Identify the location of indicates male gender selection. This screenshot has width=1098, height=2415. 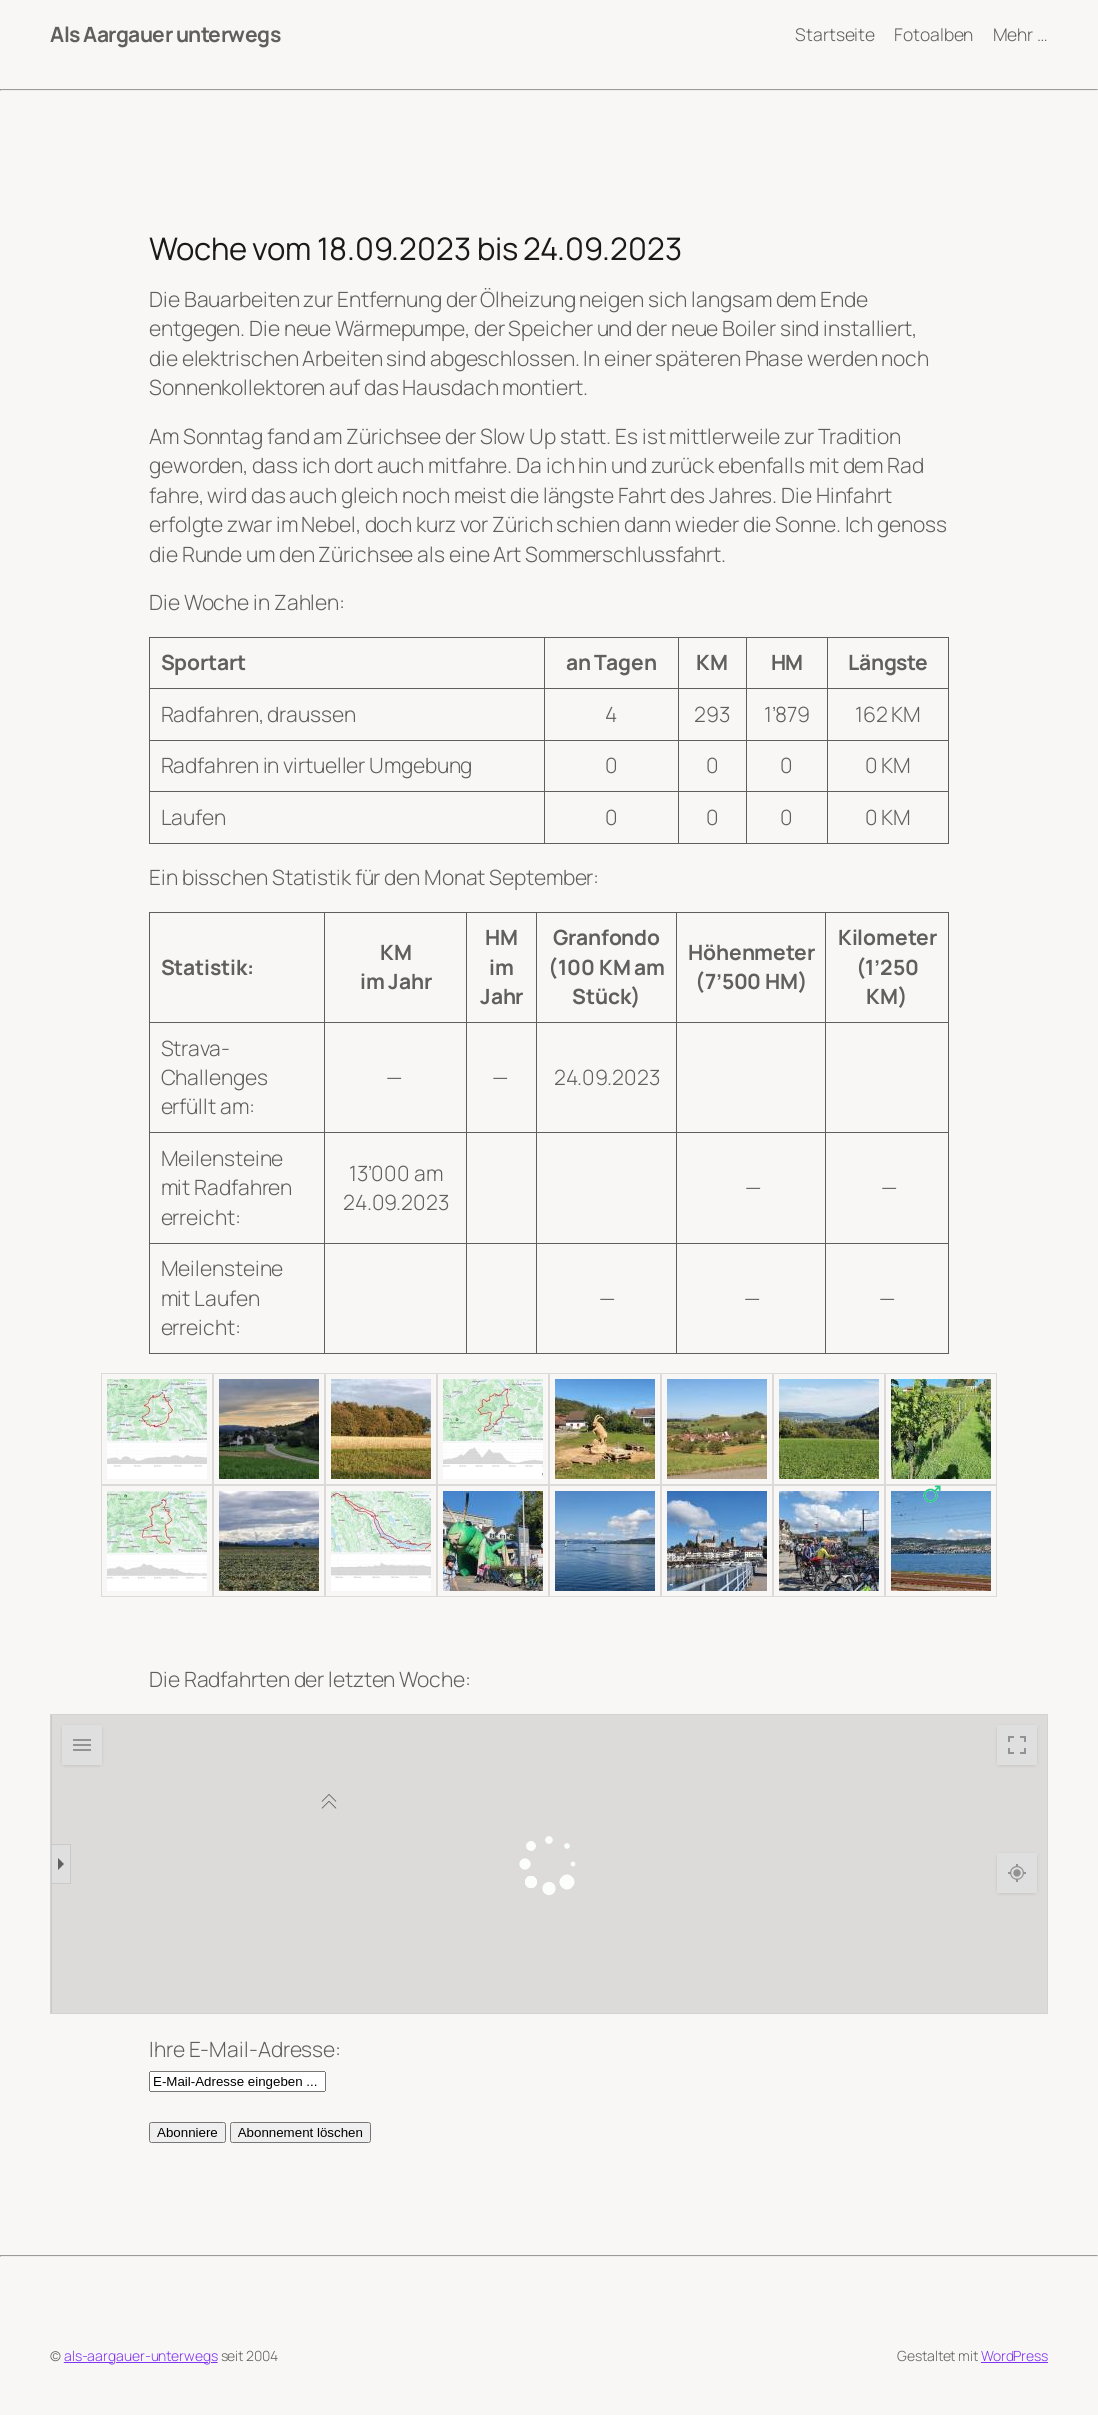
(932, 1493).